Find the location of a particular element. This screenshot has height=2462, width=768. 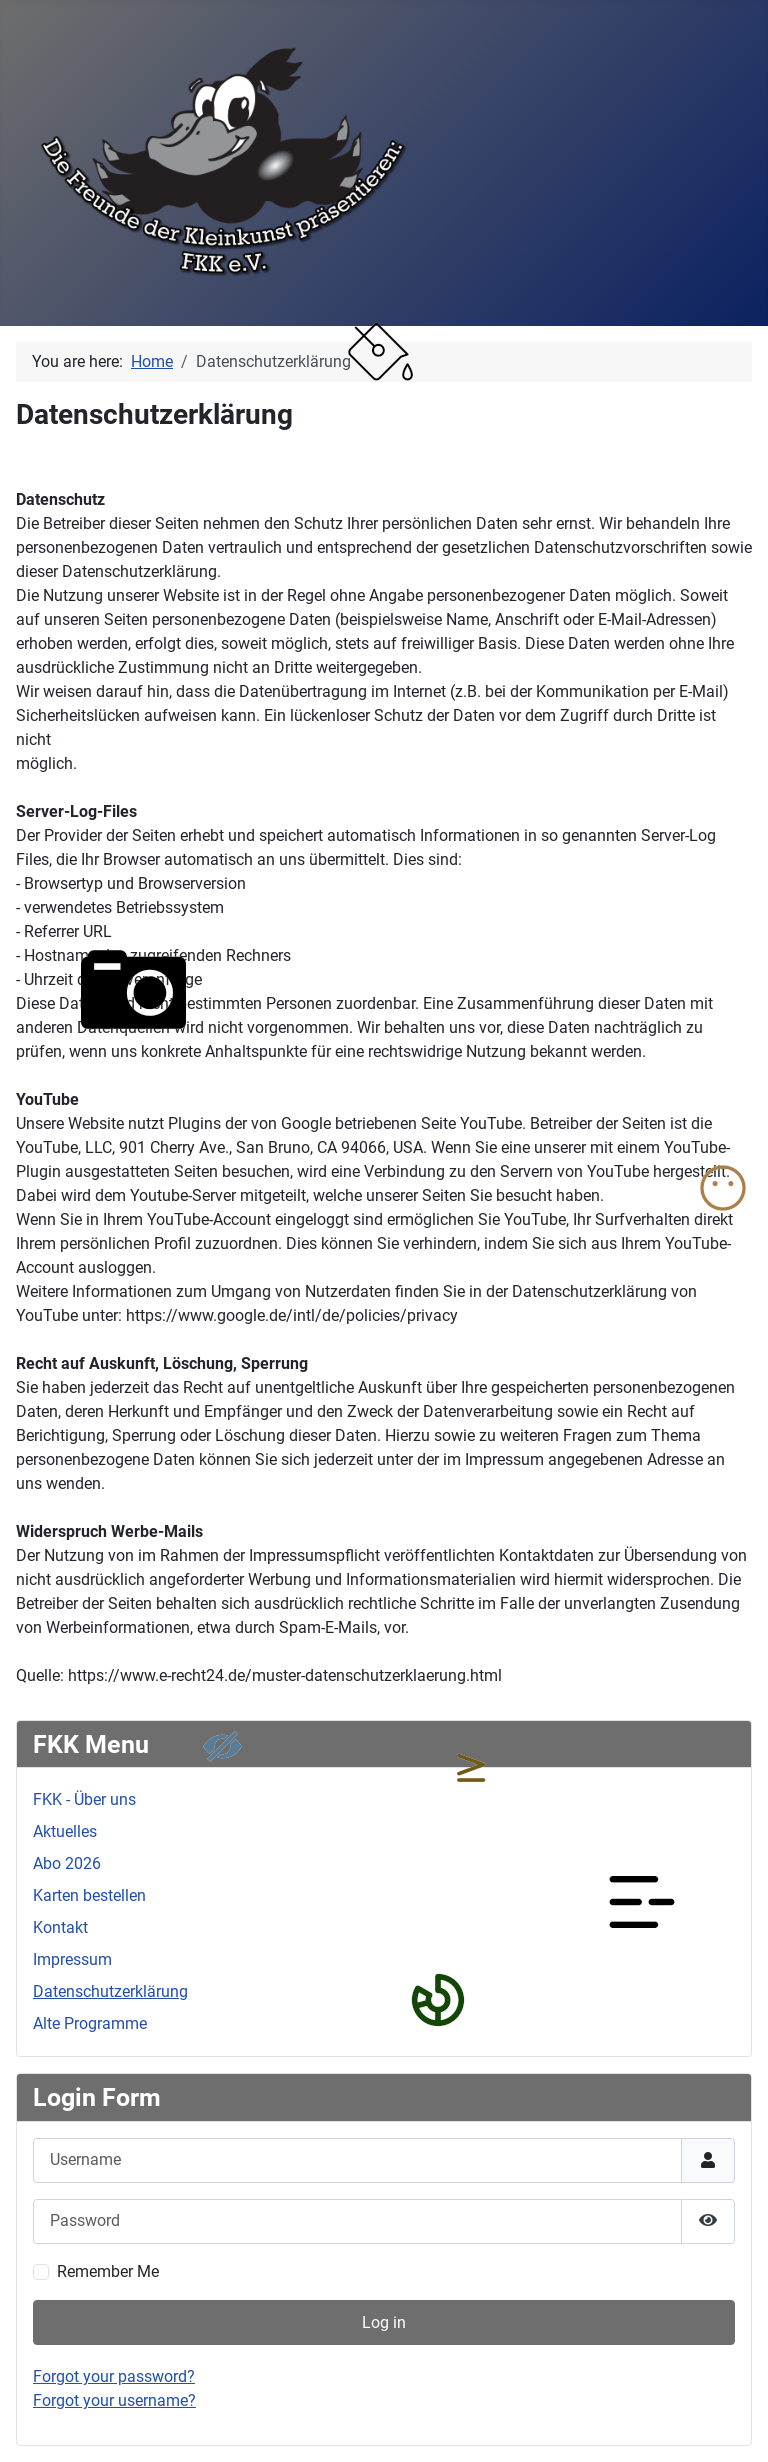

remove an item from the list is located at coordinates (642, 1902).